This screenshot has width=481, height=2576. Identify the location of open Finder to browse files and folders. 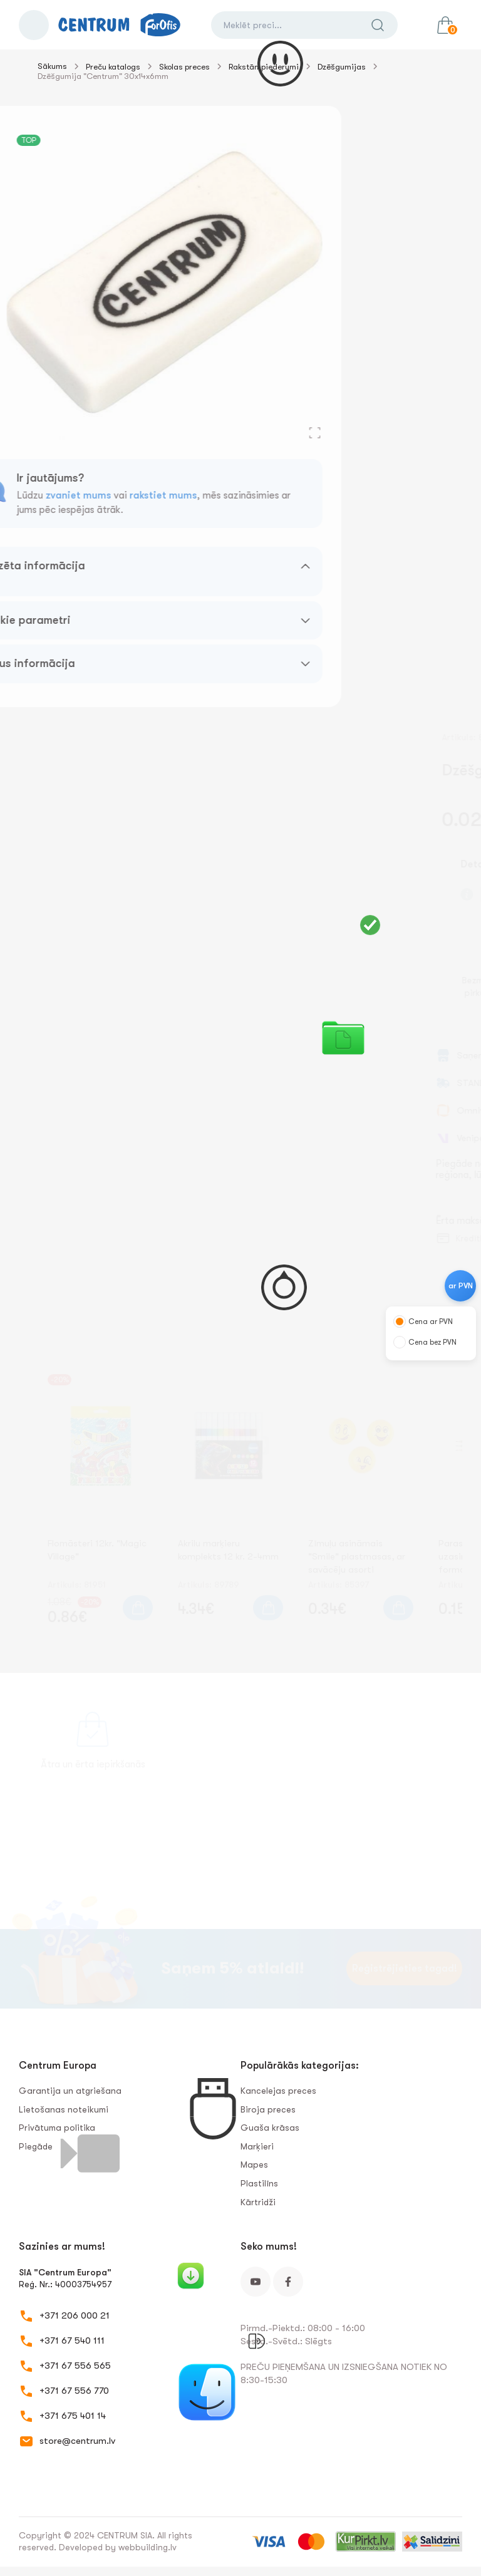
(207, 2392).